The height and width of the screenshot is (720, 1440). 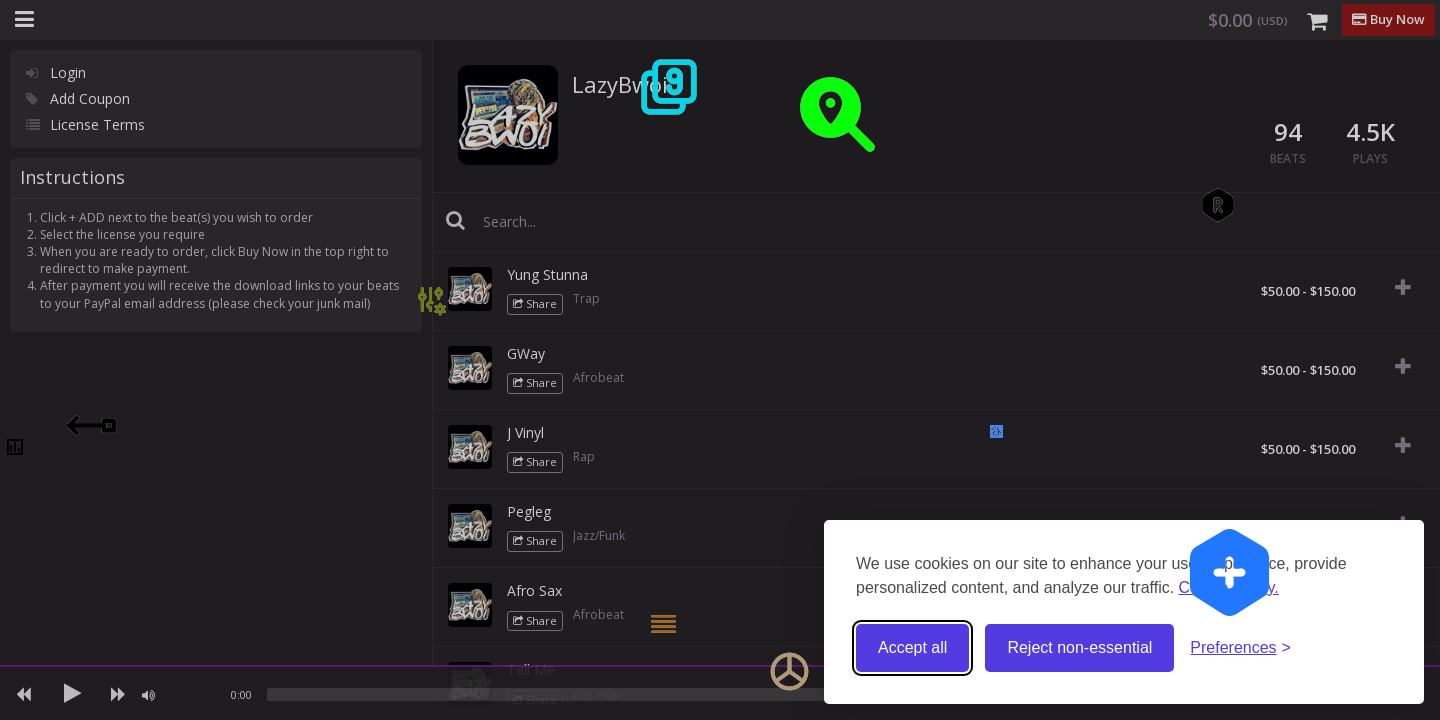 I want to click on search for a location, so click(x=837, y=114).